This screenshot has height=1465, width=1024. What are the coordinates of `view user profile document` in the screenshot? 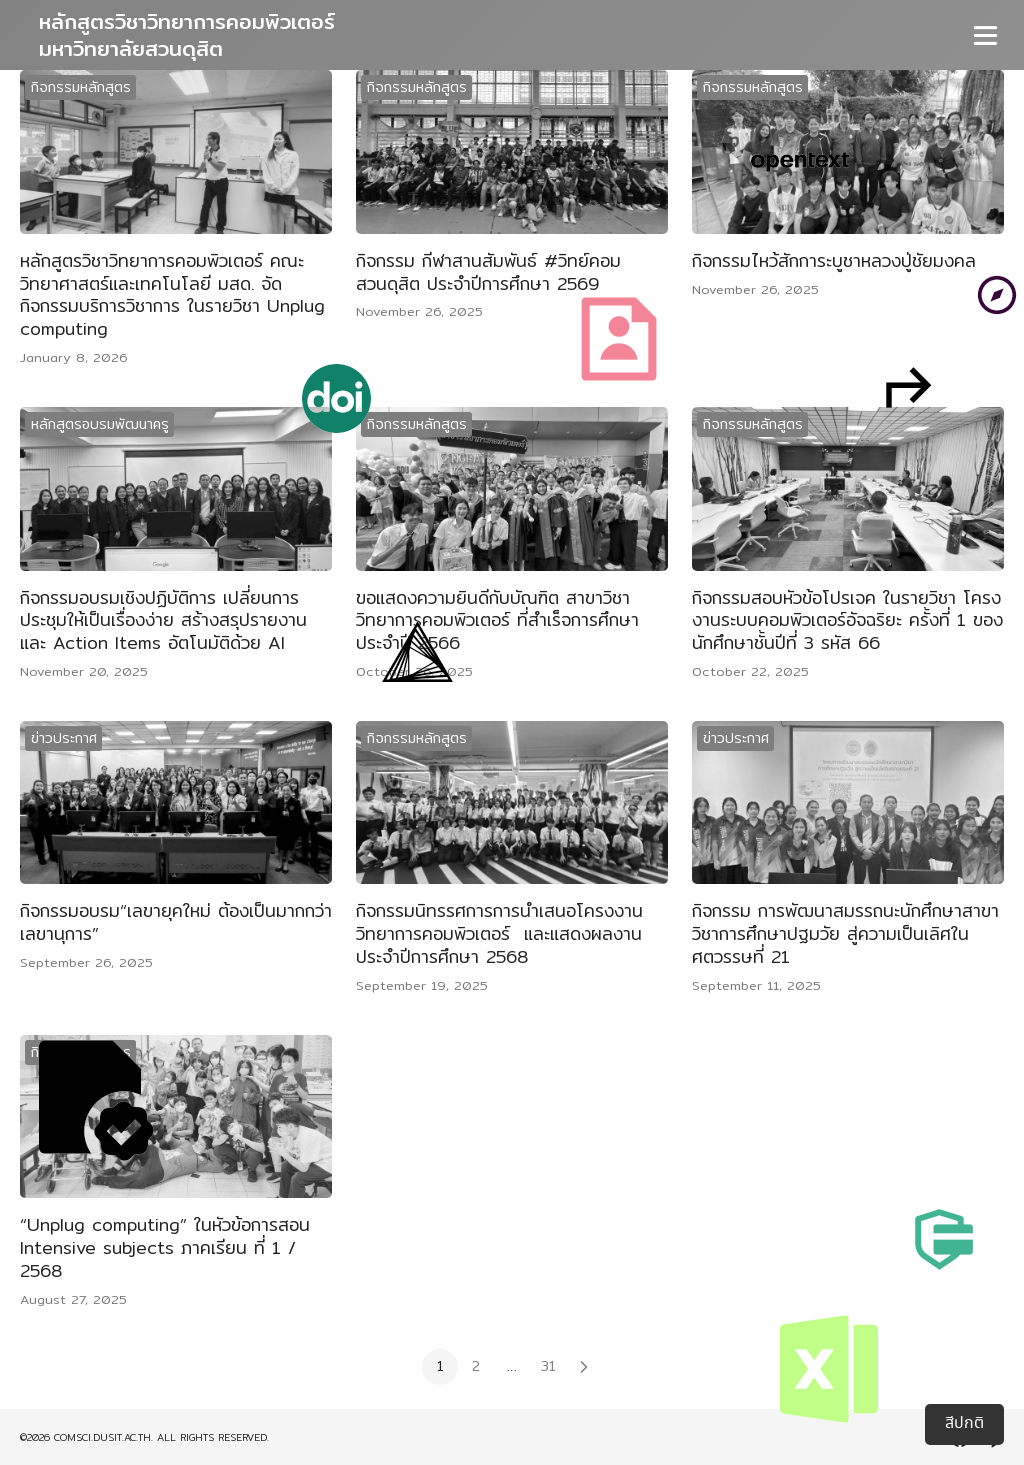 It's located at (619, 339).